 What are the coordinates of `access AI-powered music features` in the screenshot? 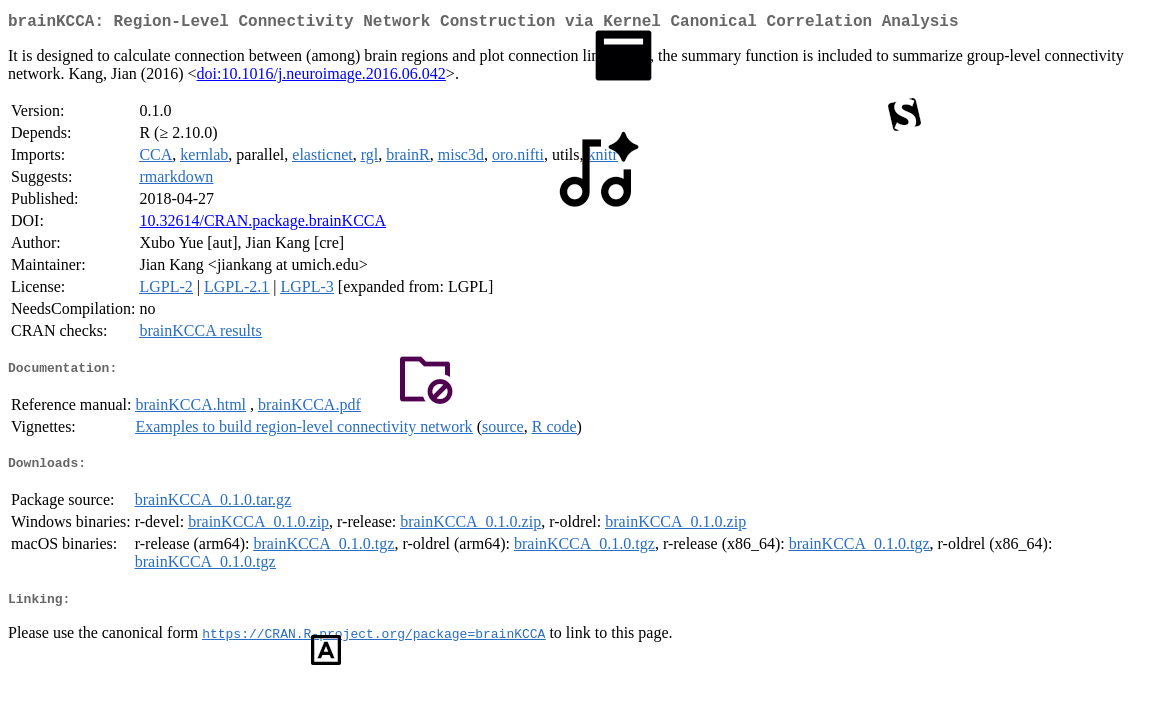 It's located at (601, 173).